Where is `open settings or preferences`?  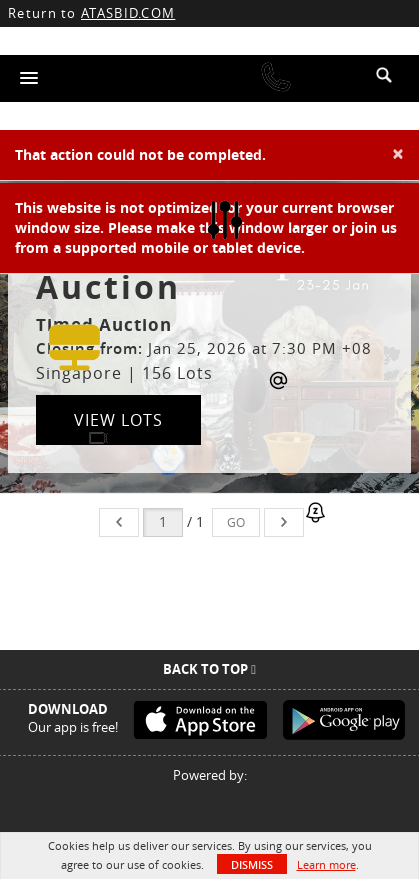
open settings or preferences is located at coordinates (225, 220).